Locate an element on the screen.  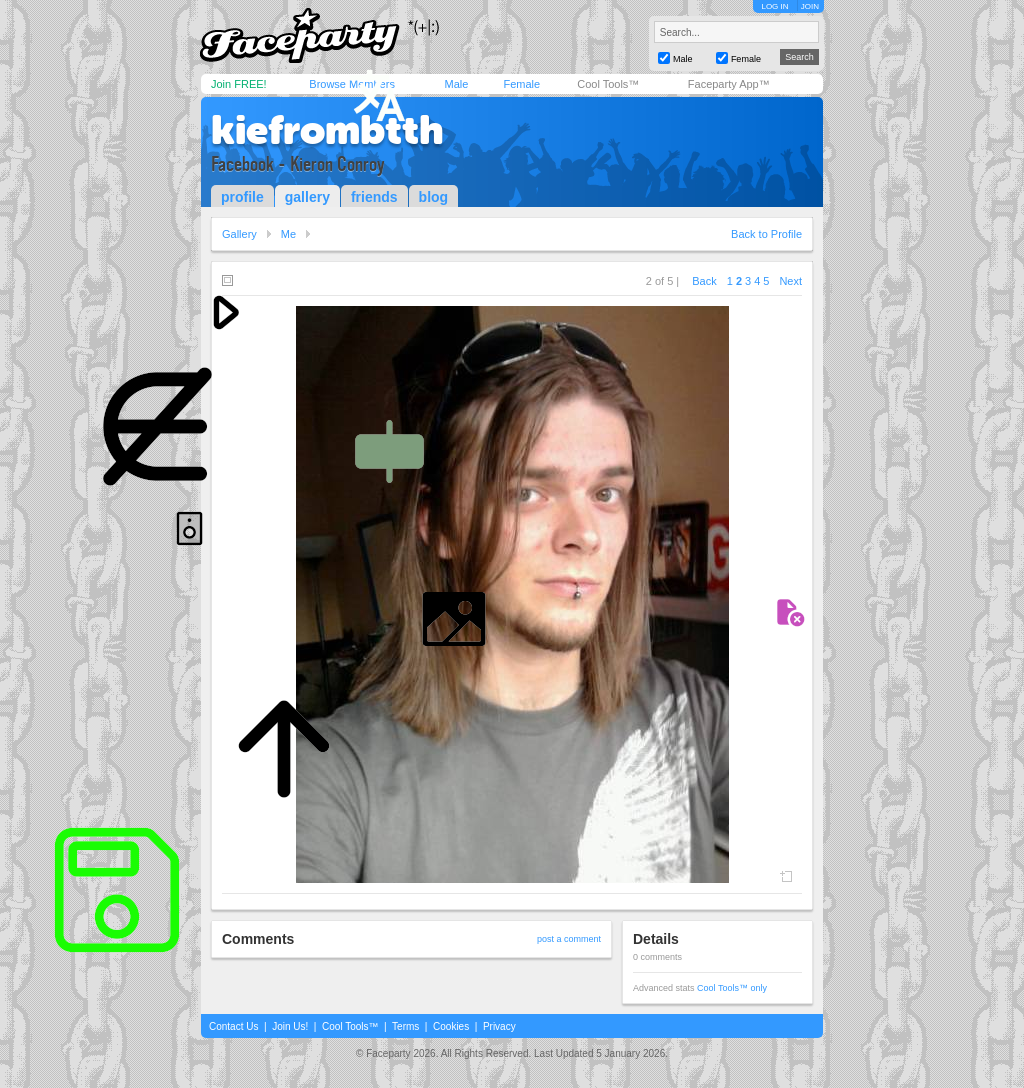
scroll to top of page is located at coordinates (284, 749).